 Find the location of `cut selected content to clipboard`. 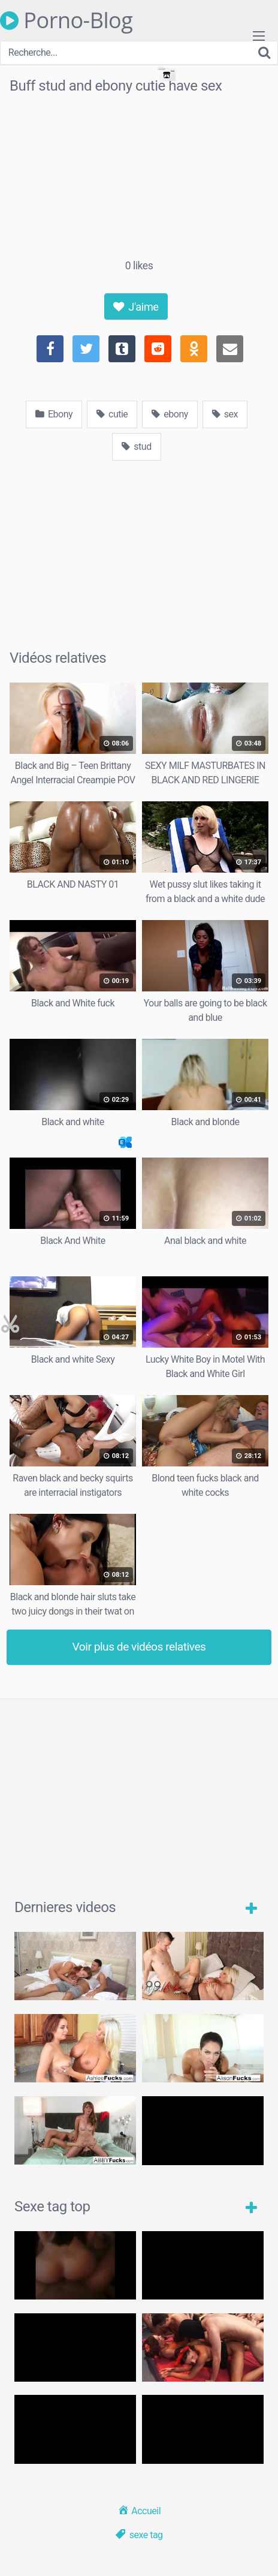

cut selected content to clipboard is located at coordinates (10, 1324).